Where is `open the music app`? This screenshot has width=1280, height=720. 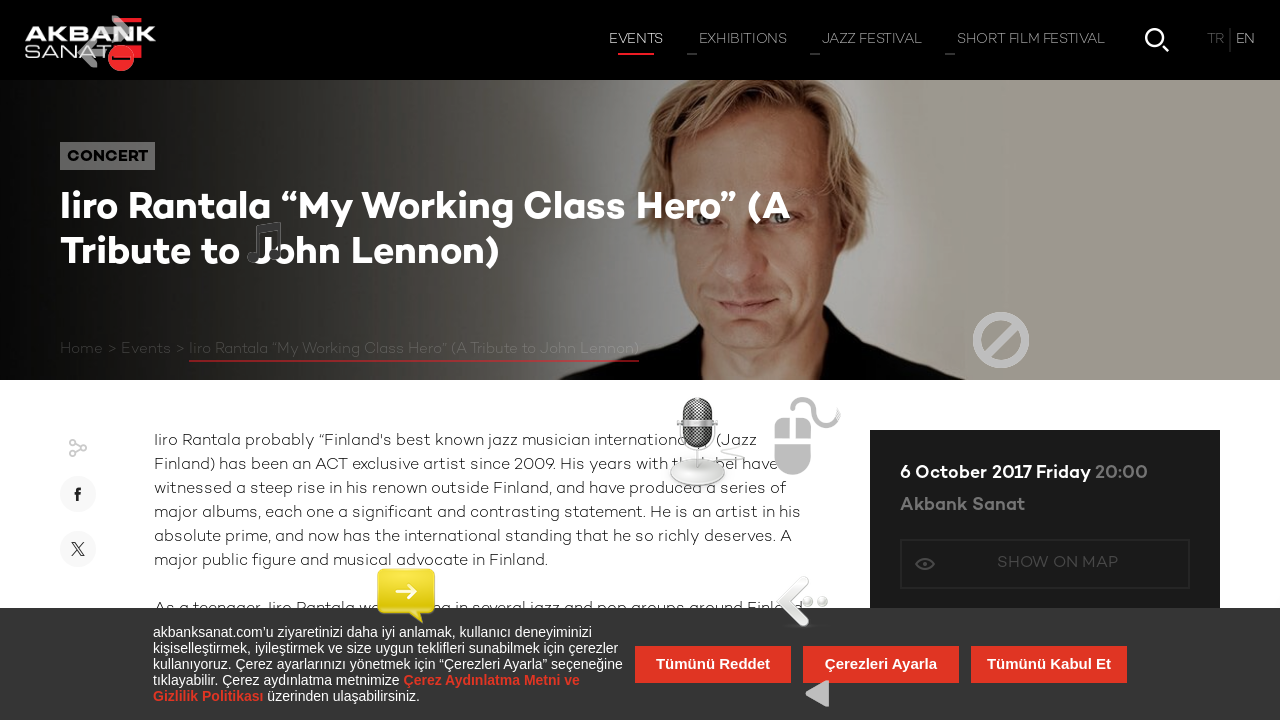 open the music app is located at coordinates (264, 243).